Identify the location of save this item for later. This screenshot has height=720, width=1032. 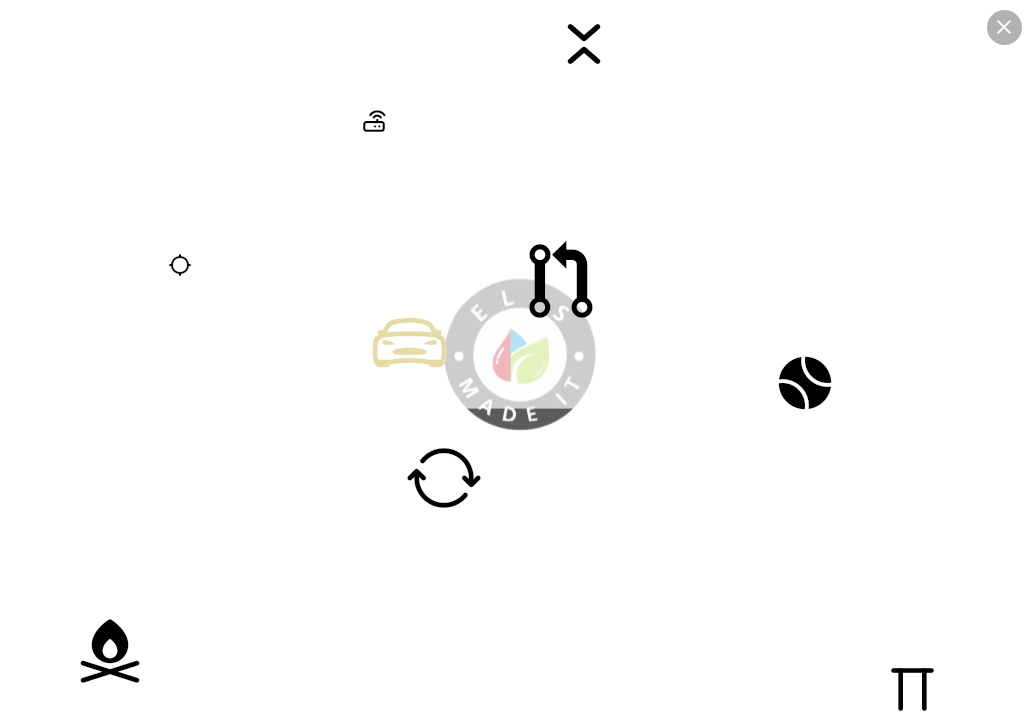
(768, 224).